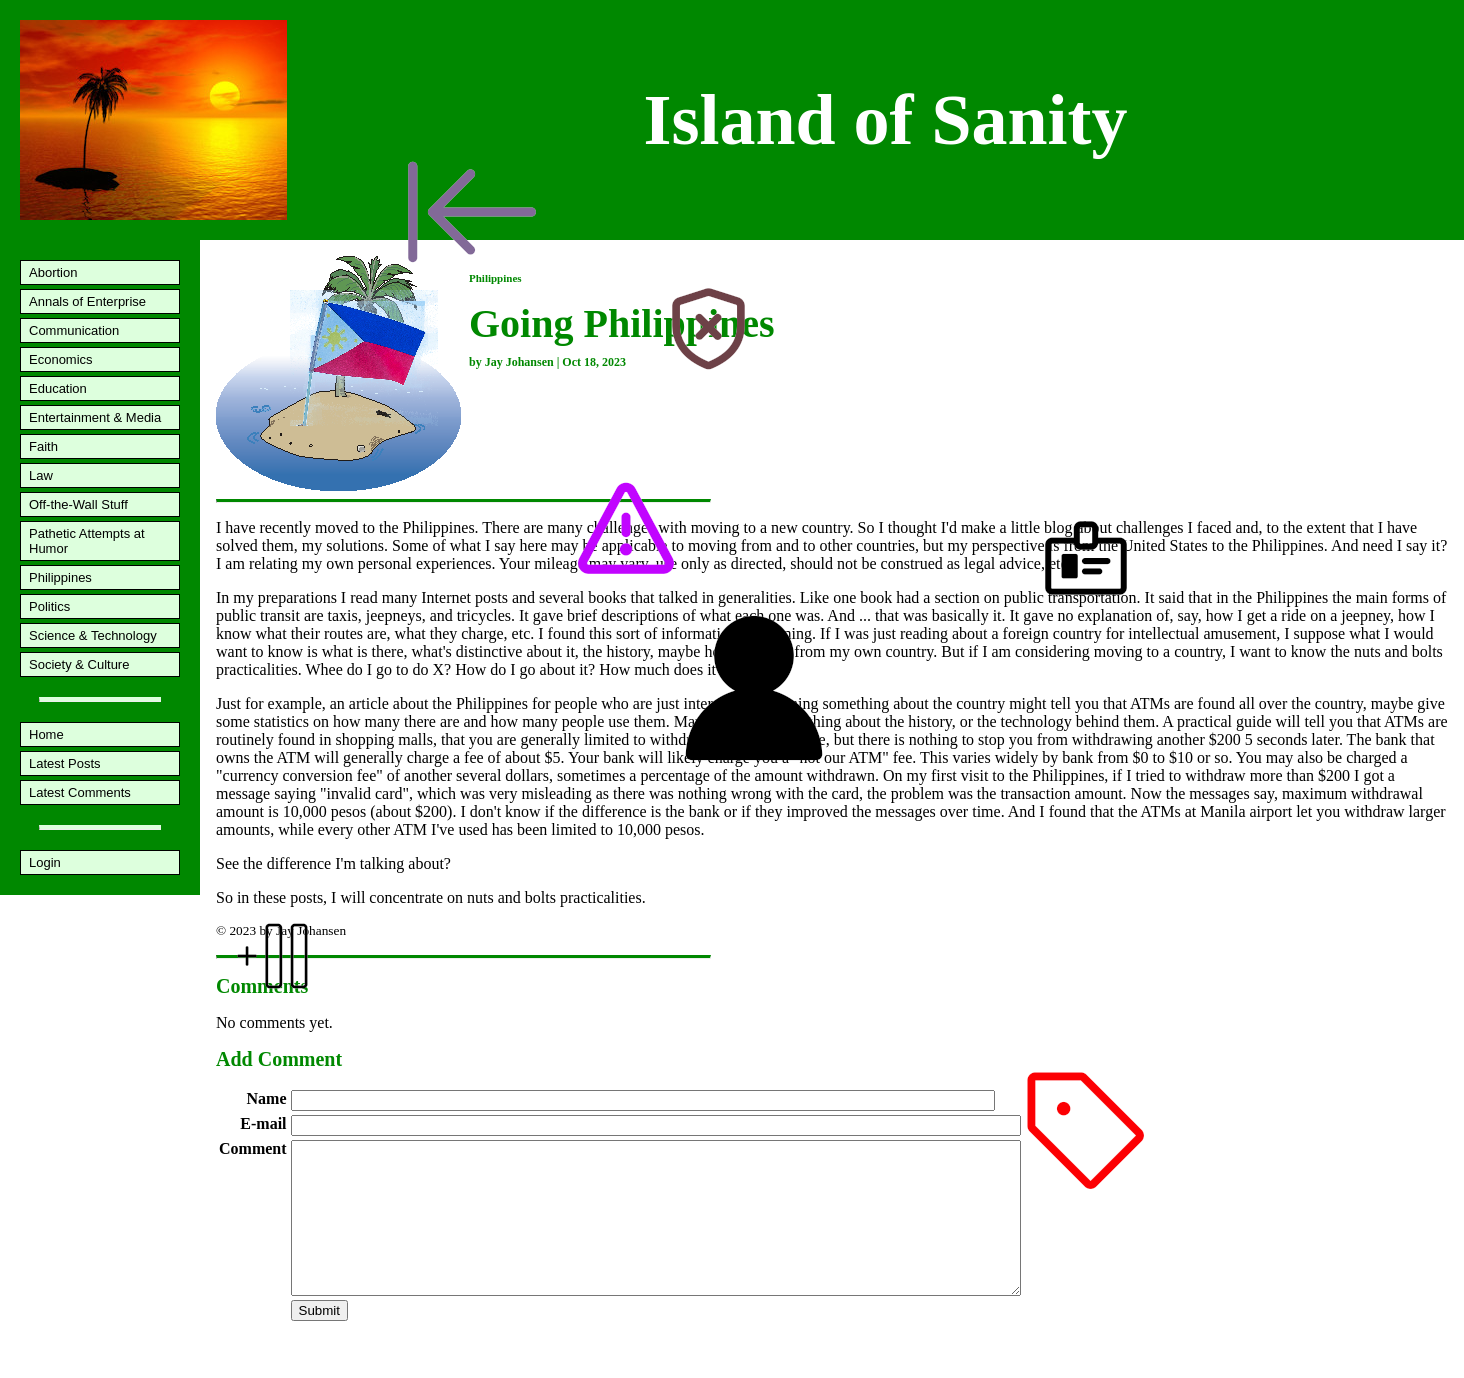 The height and width of the screenshot is (1378, 1464). What do you see at coordinates (278, 956) in the screenshot?
I see `add a column to the left` at bounding box center [278, 956].